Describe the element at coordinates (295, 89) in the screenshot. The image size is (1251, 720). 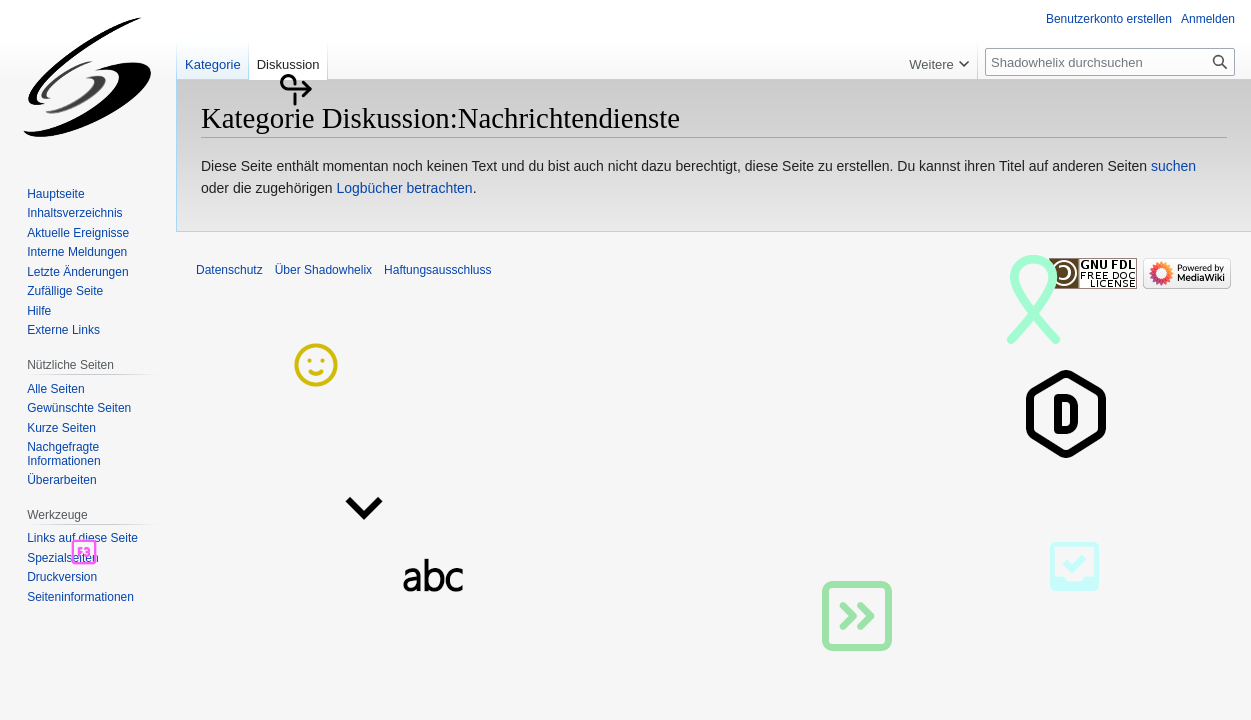
I see `redo or repeat the last action` at that location.